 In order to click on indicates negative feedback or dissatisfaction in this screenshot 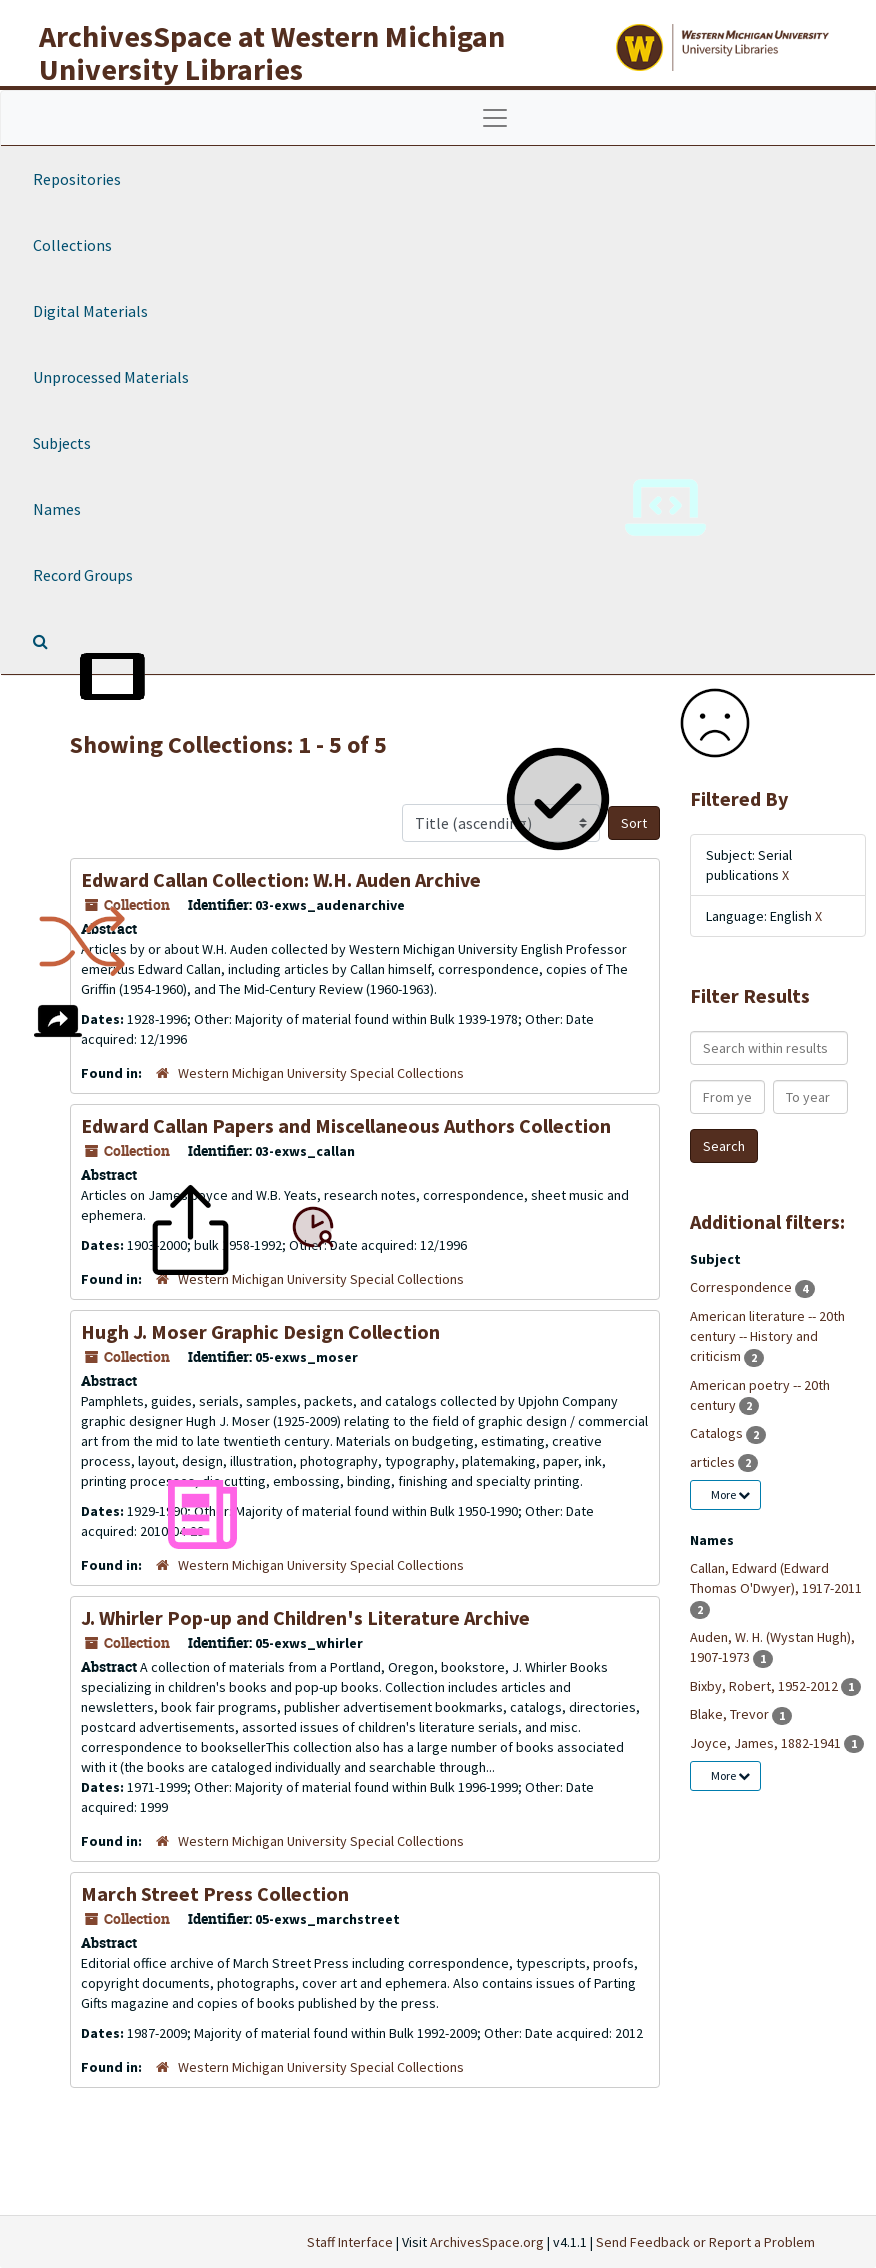, I will do `click(715, 723)`.